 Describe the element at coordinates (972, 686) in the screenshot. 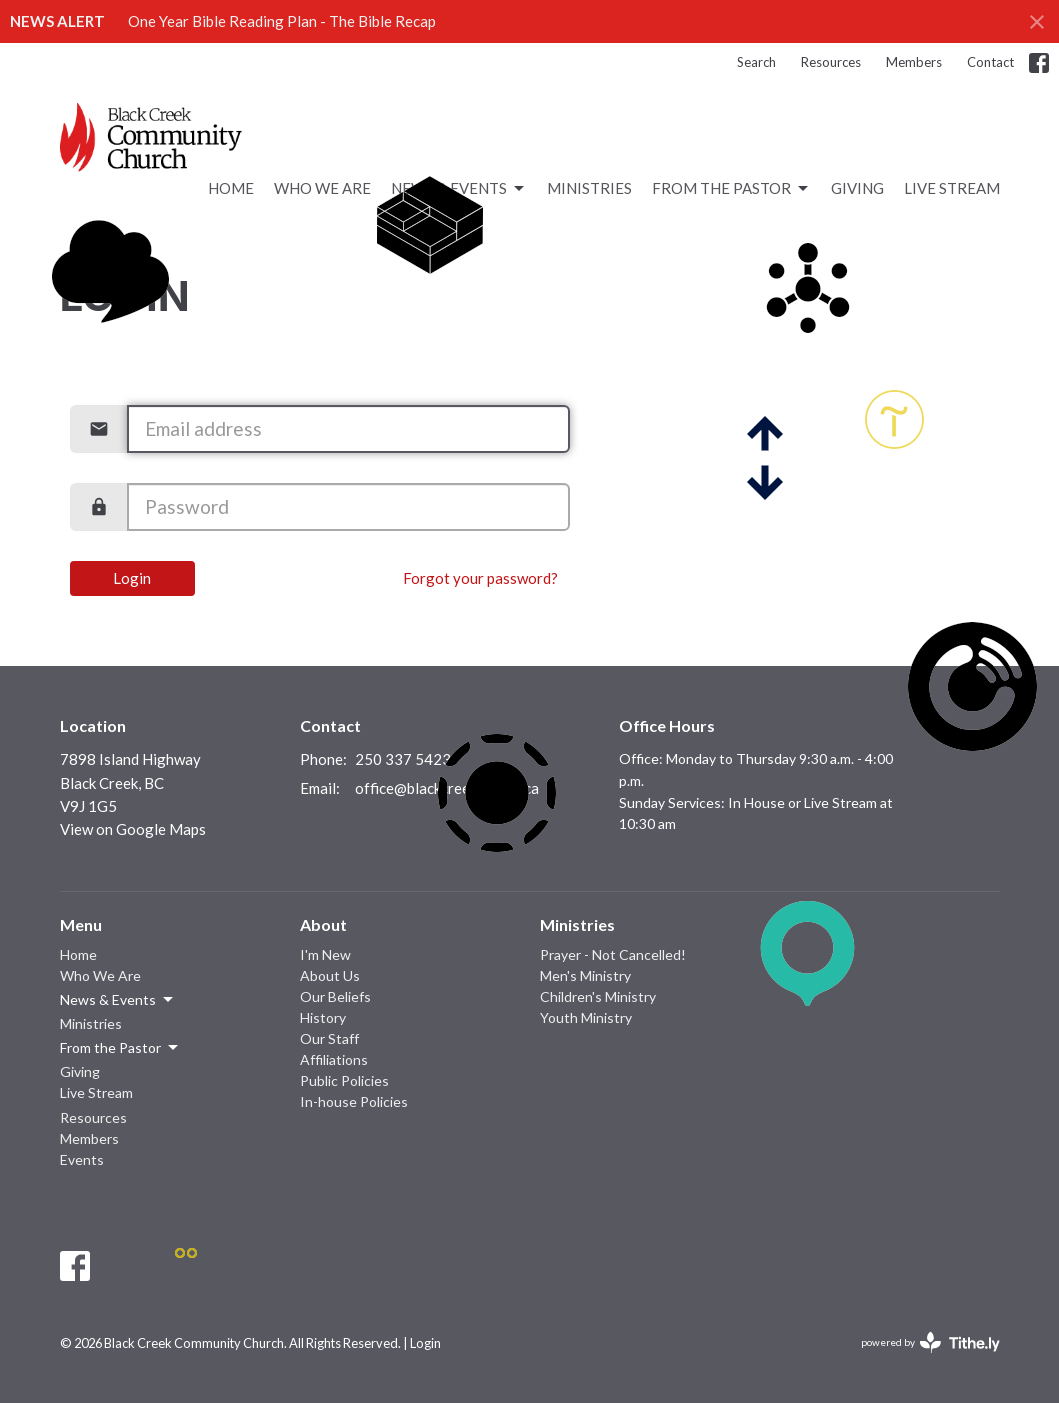

I see `open the Player FM podcast app` at that location.